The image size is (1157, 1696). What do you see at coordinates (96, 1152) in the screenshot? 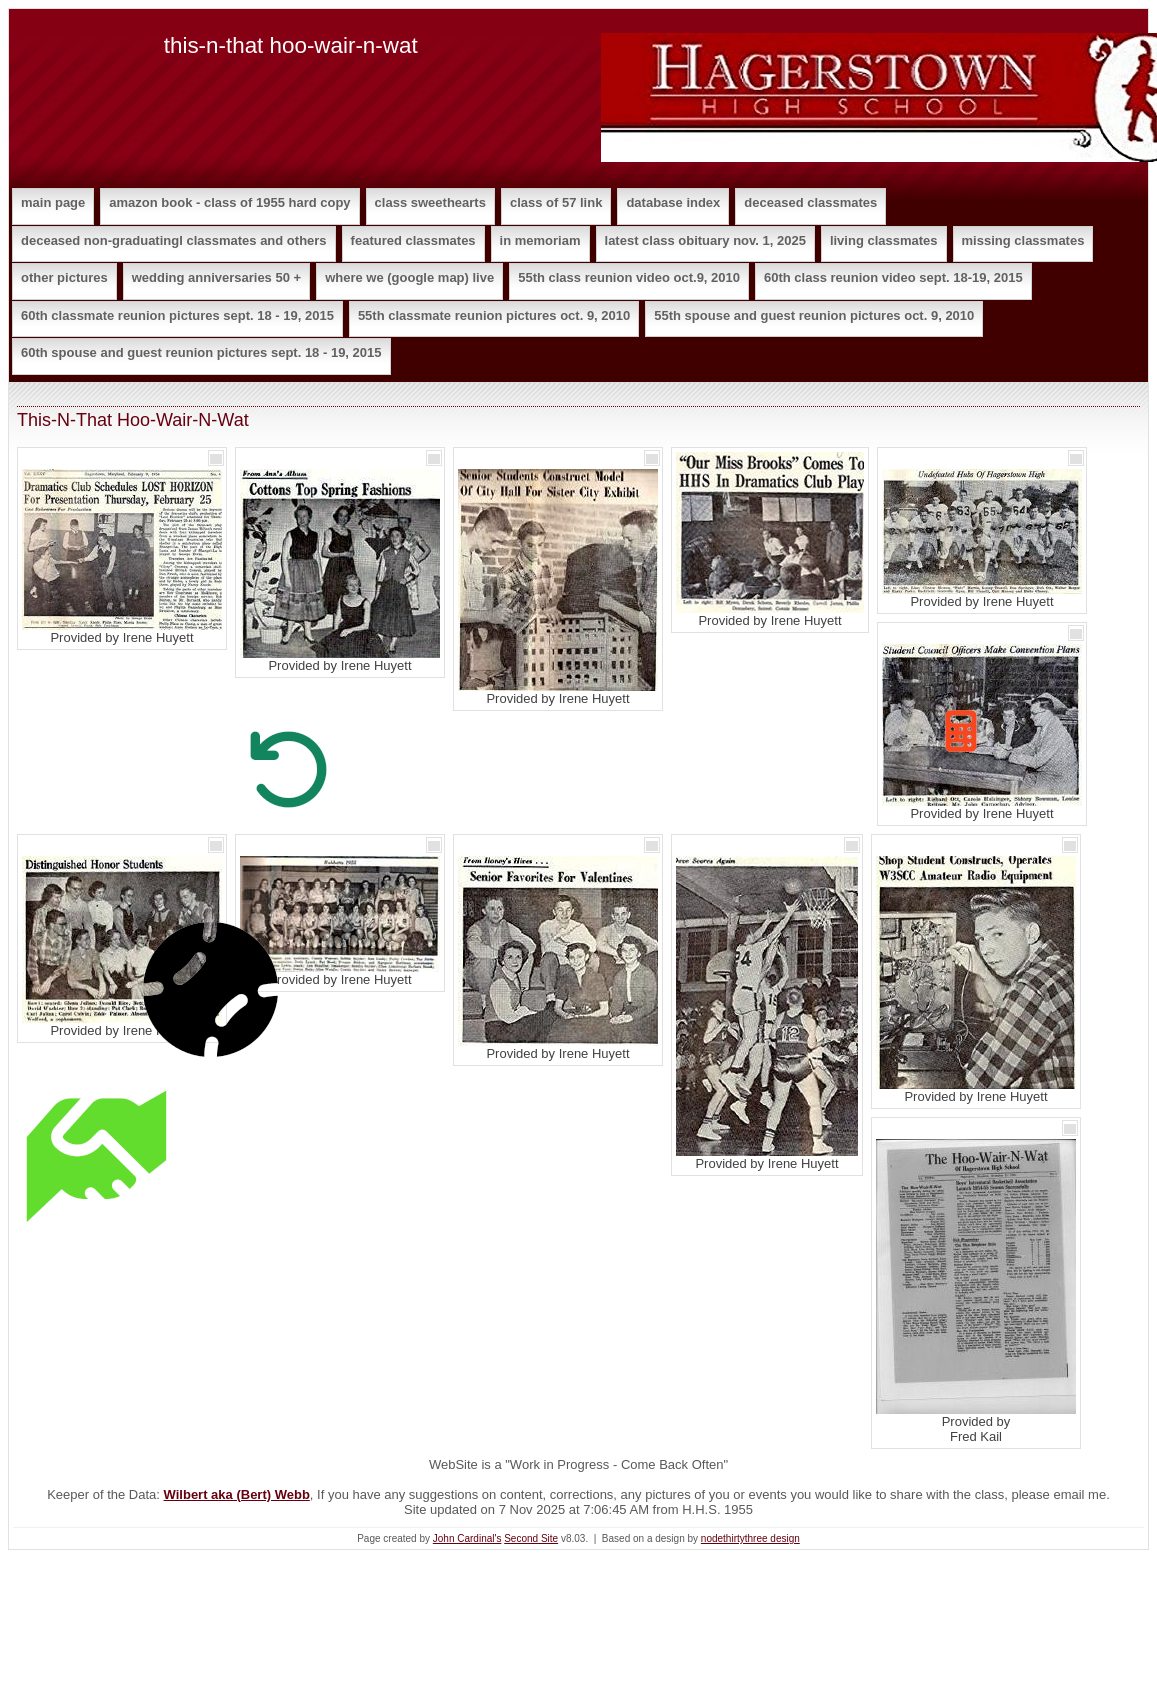
I see `access help or assistance services` at bounding box center [96, 1152].